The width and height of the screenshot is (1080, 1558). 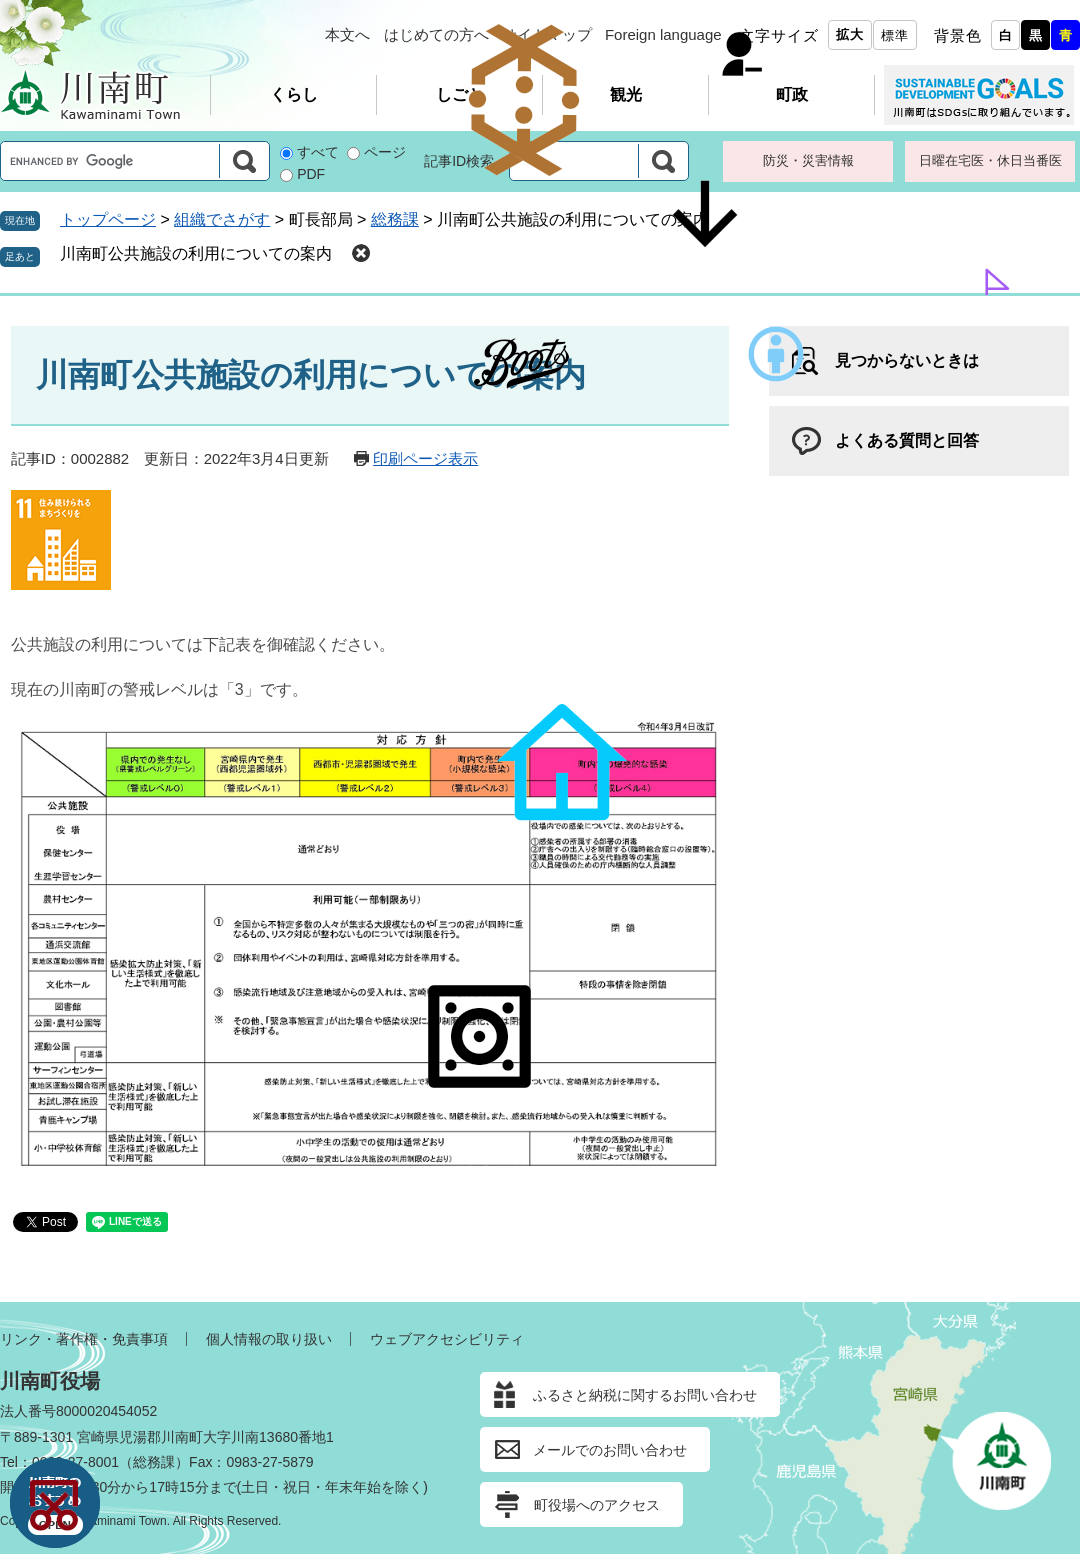 I want to click on capture a screenshot, so click(x=54, y=1504).